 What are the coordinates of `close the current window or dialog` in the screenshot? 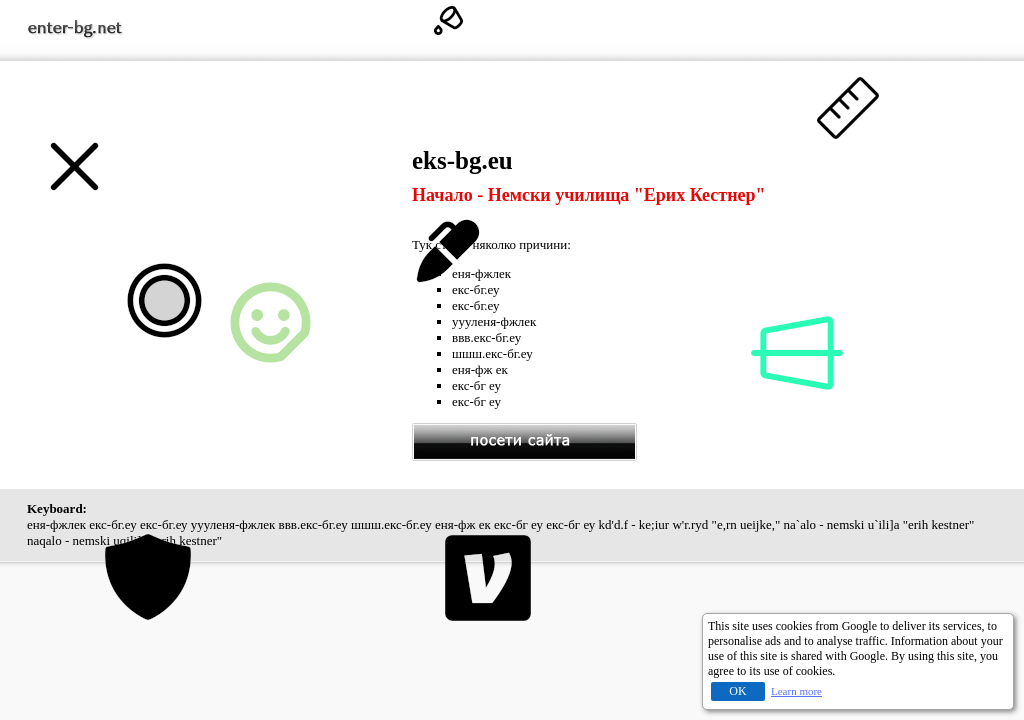 It's located at (74, 166).